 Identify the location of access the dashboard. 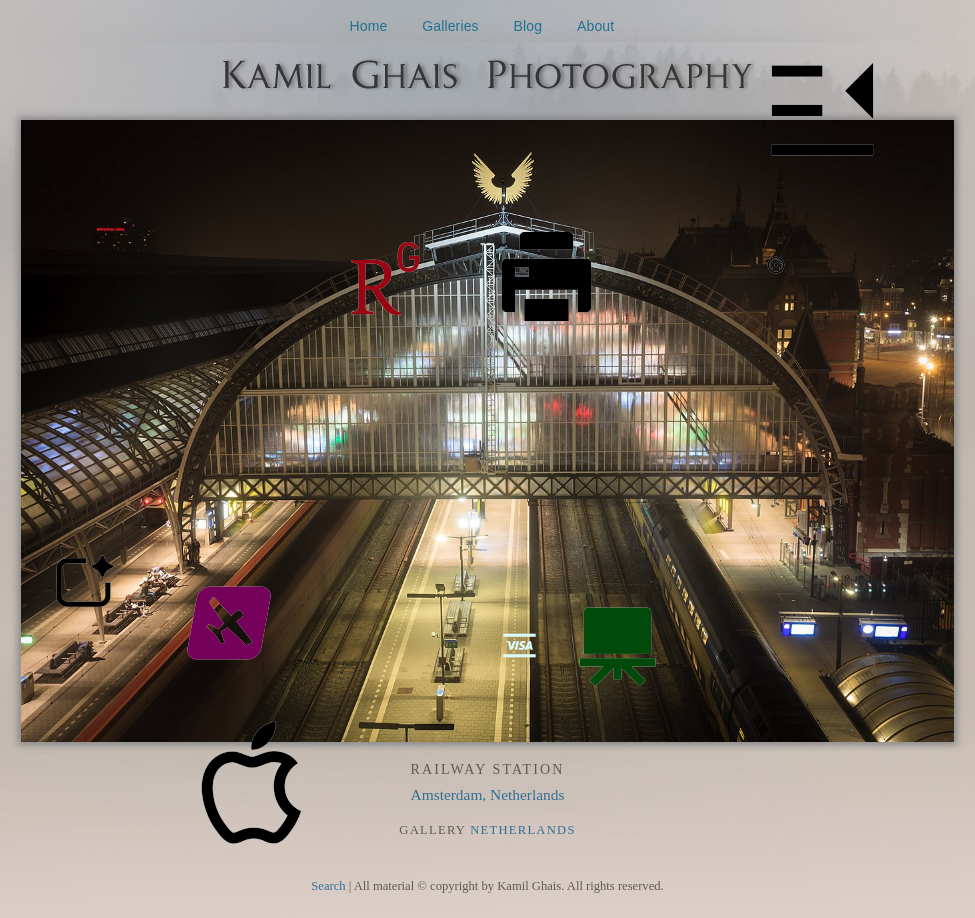
(776, 265).